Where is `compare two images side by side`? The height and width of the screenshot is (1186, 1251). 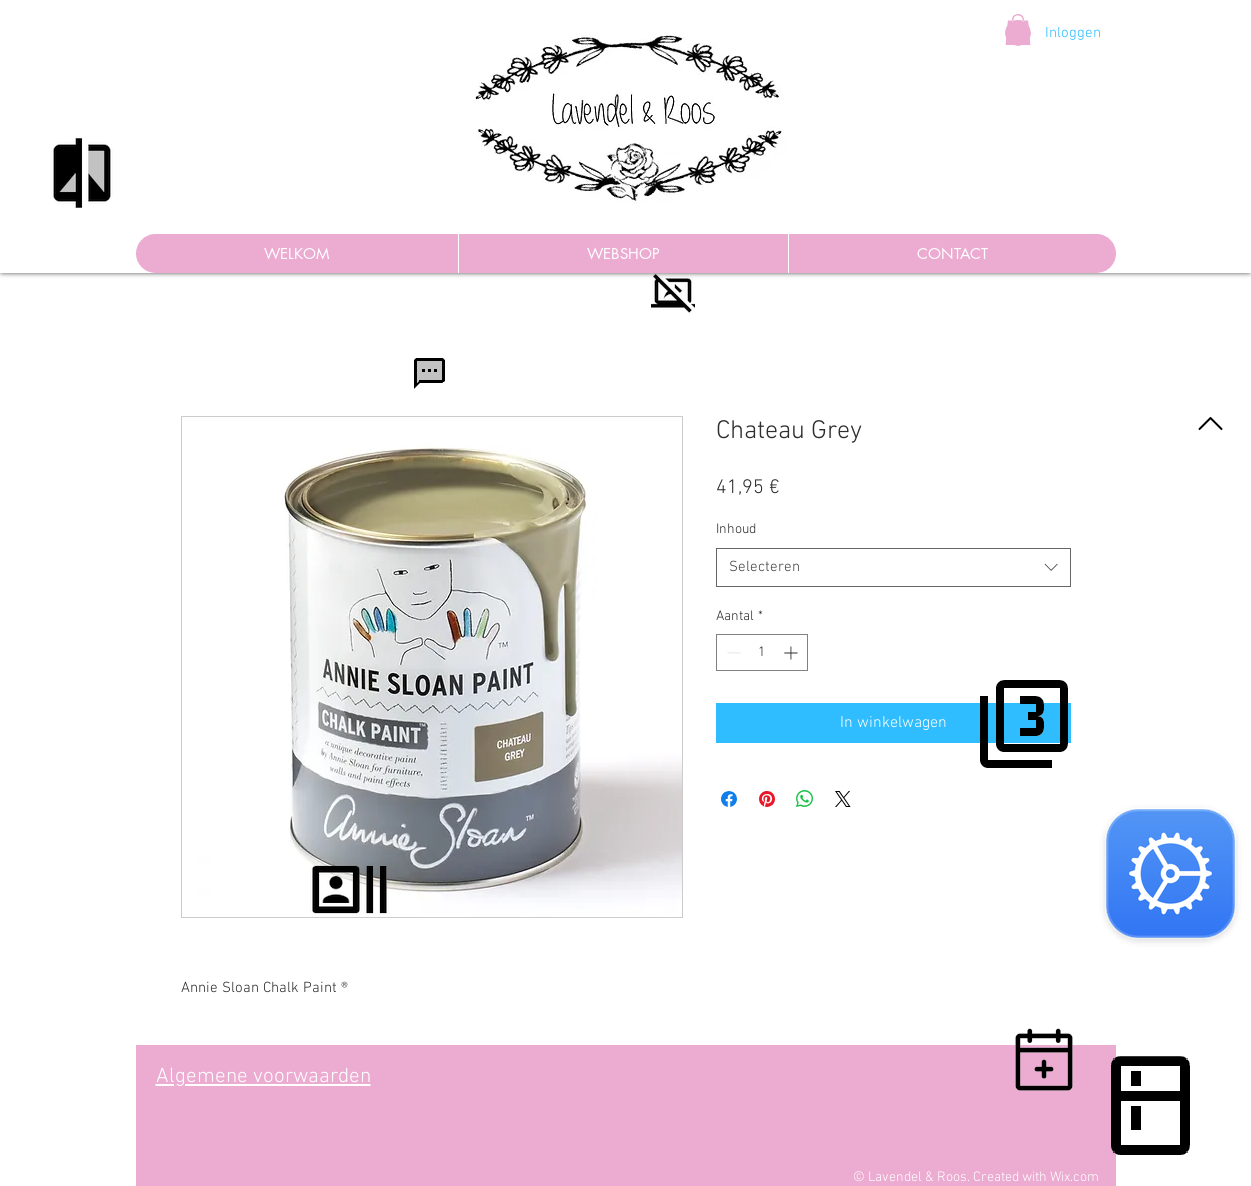
compare two images side by side is located at coordinates (82, 173).